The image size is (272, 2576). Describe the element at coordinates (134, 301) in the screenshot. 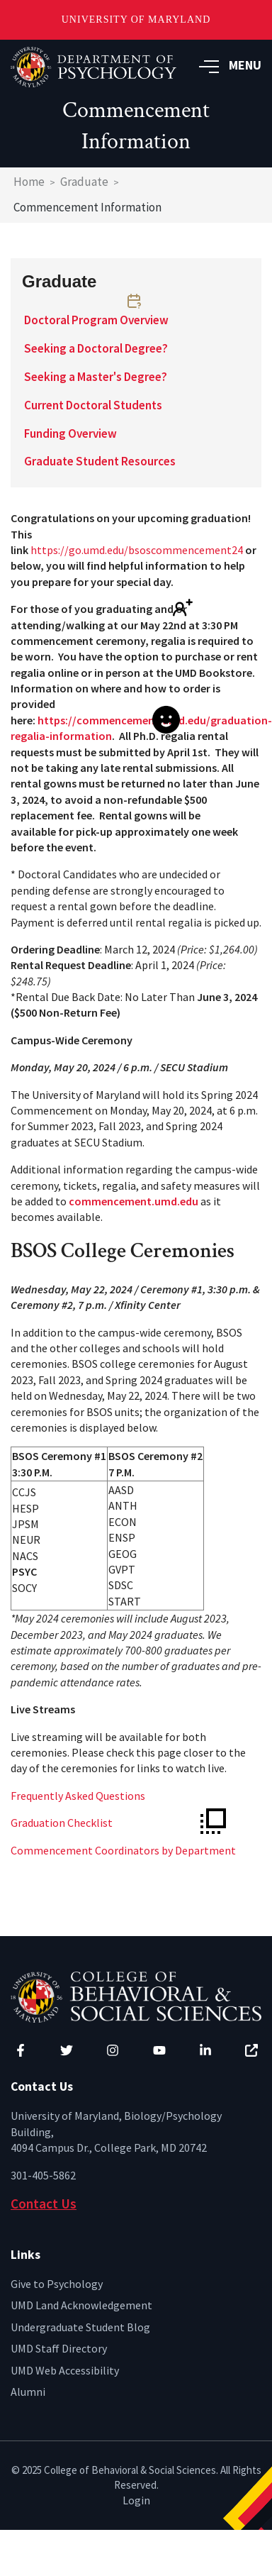

I see `check for unconfirmed or pending events` at that location.